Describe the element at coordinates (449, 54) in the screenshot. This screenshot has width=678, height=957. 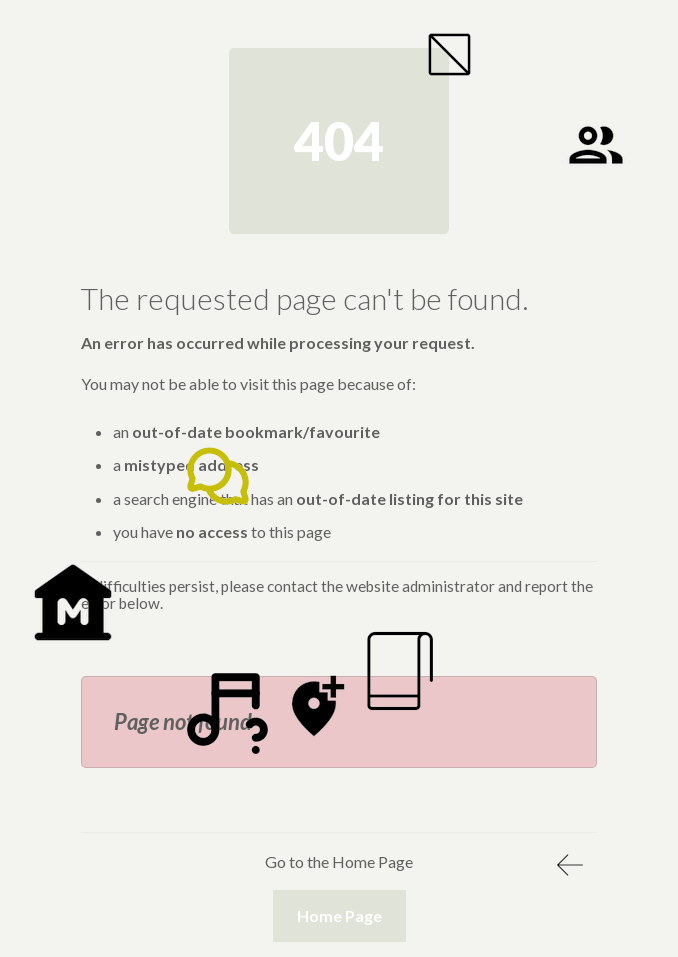
I see `placeholder for missing or unavailable image content` at that location.